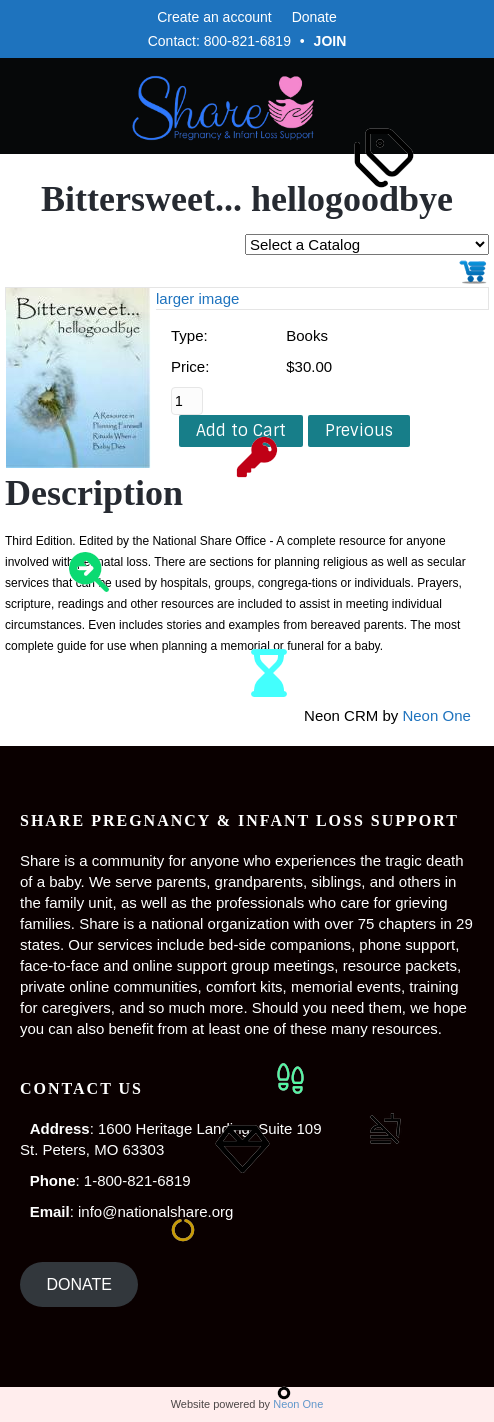 The height and width of the screenshot is (1422, 494). I want to click on search and navigate to result, so click(89, 572).